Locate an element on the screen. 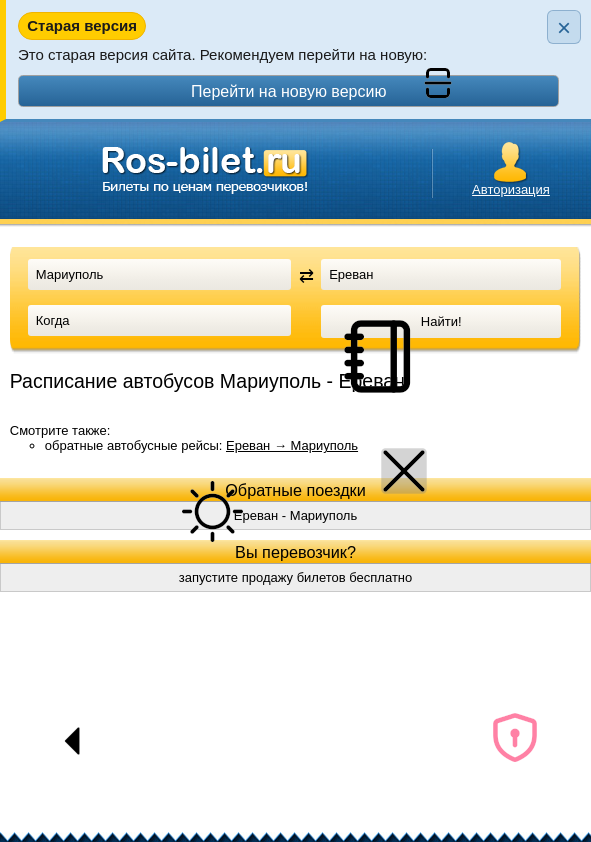 Image resolution: width=591 pixels, height=842 pixels. switch to light mode is located at coordinates (212, 511).